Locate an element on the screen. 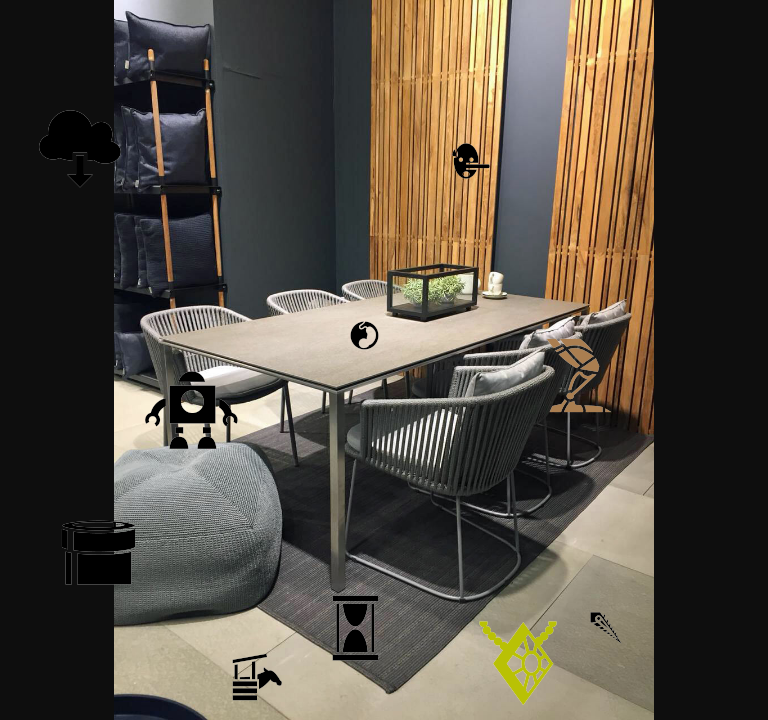  indicates a loading or processing state is located at coordinates (355, 628).